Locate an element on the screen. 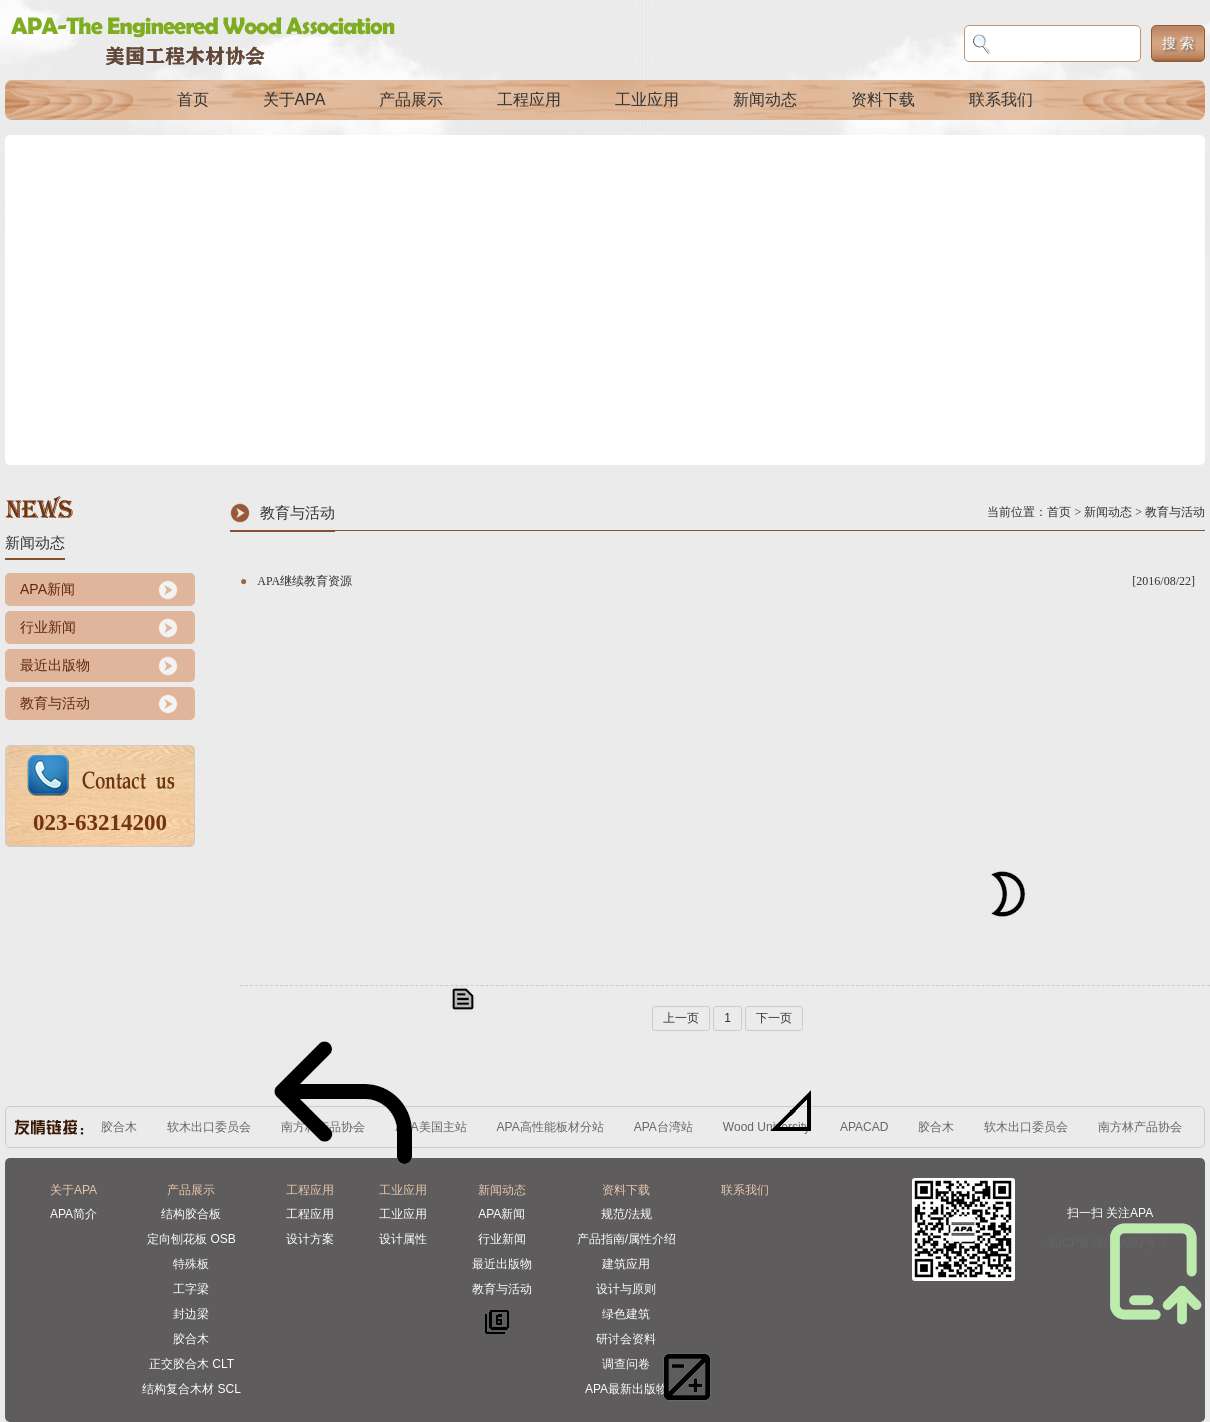 The height and width of the screenshot is (1422, 1210). reply to a message or comment is located at coordinates (342, 1104).